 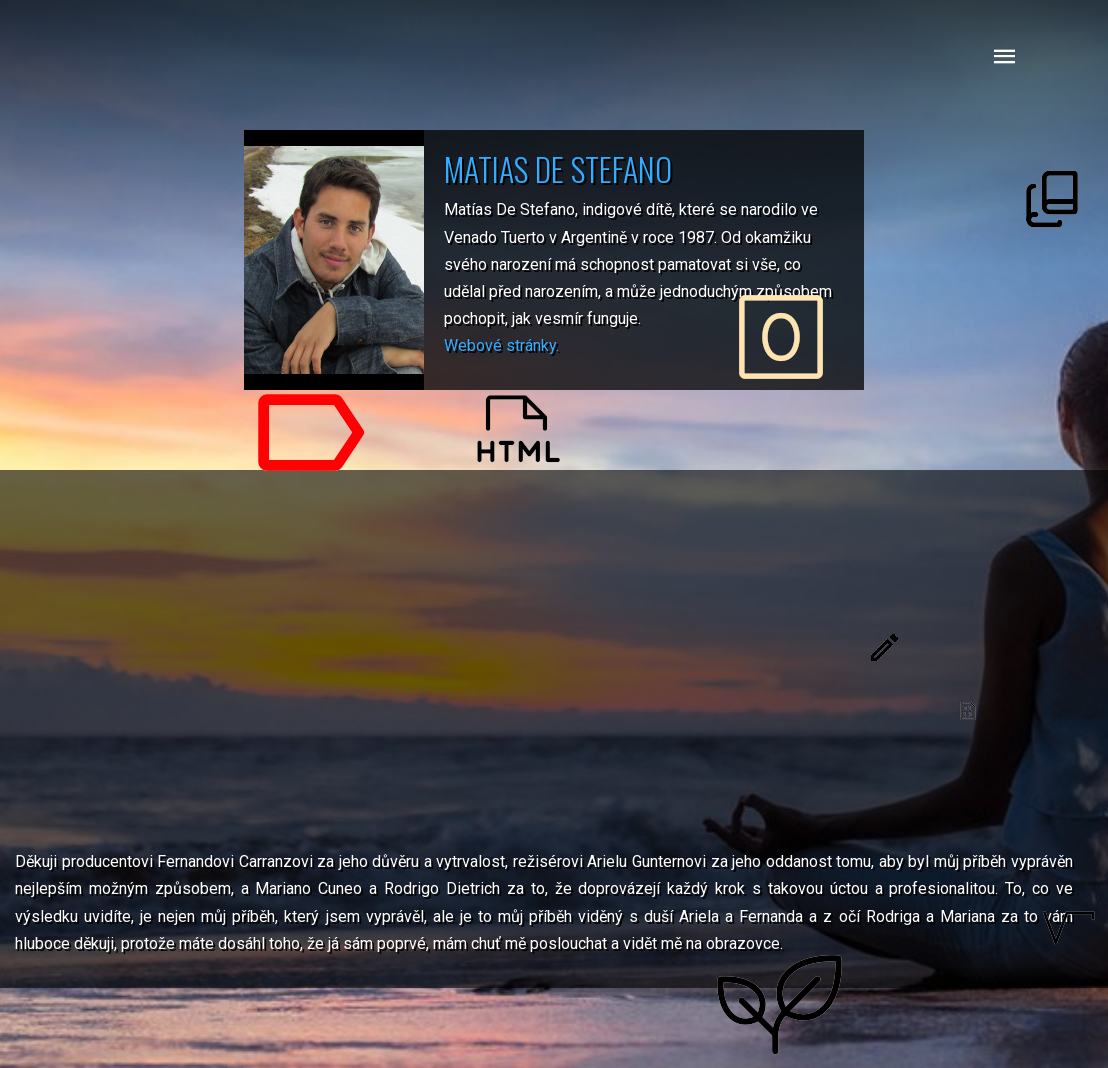 What do you see at coordinates (781, 337) in the screenshot?
I see `indicates zero or no items` at bounding box center [781, 337].